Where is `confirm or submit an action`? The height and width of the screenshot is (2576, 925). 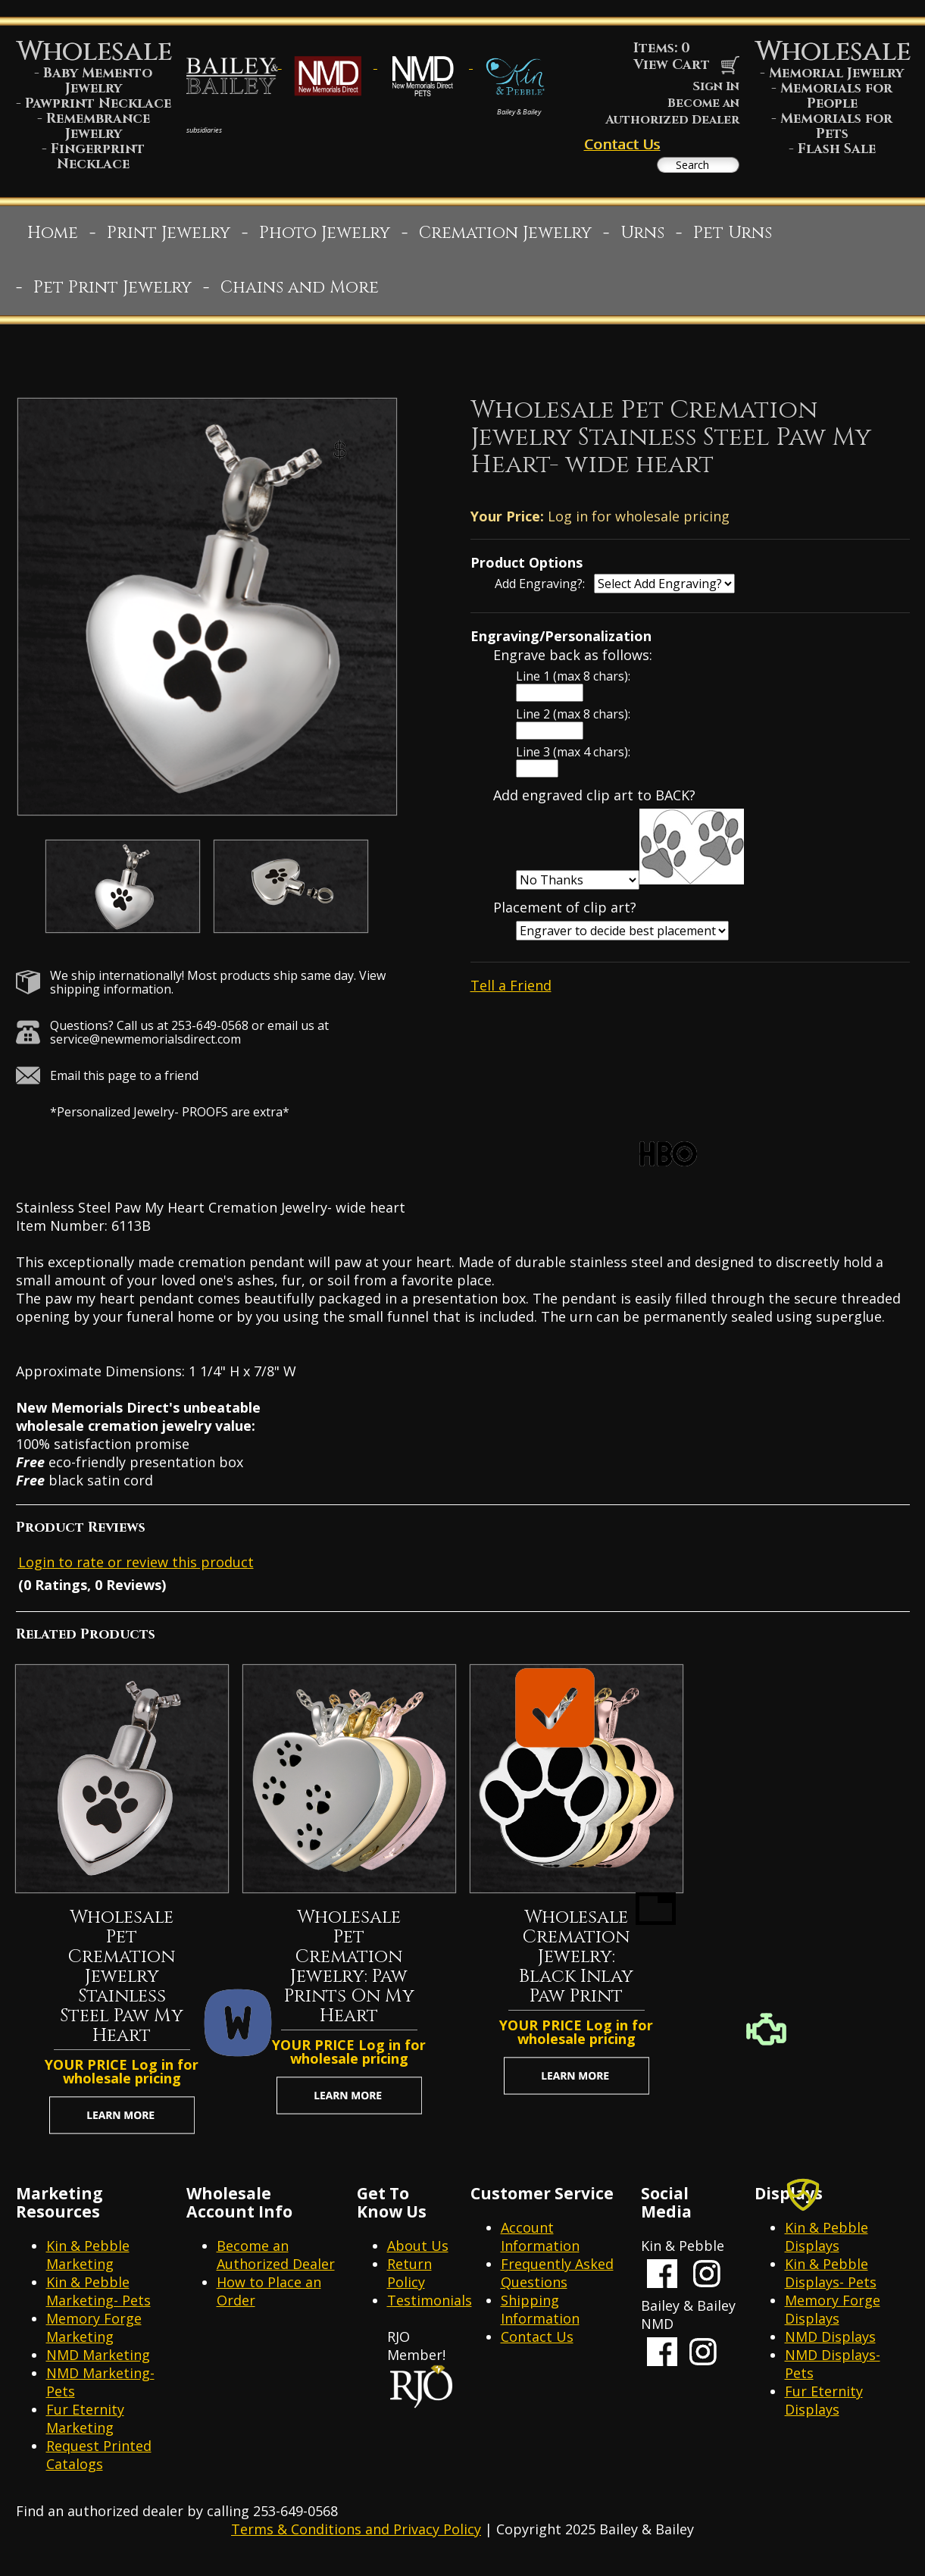 confirm or submit an action is located at coordinates (555, 1707).